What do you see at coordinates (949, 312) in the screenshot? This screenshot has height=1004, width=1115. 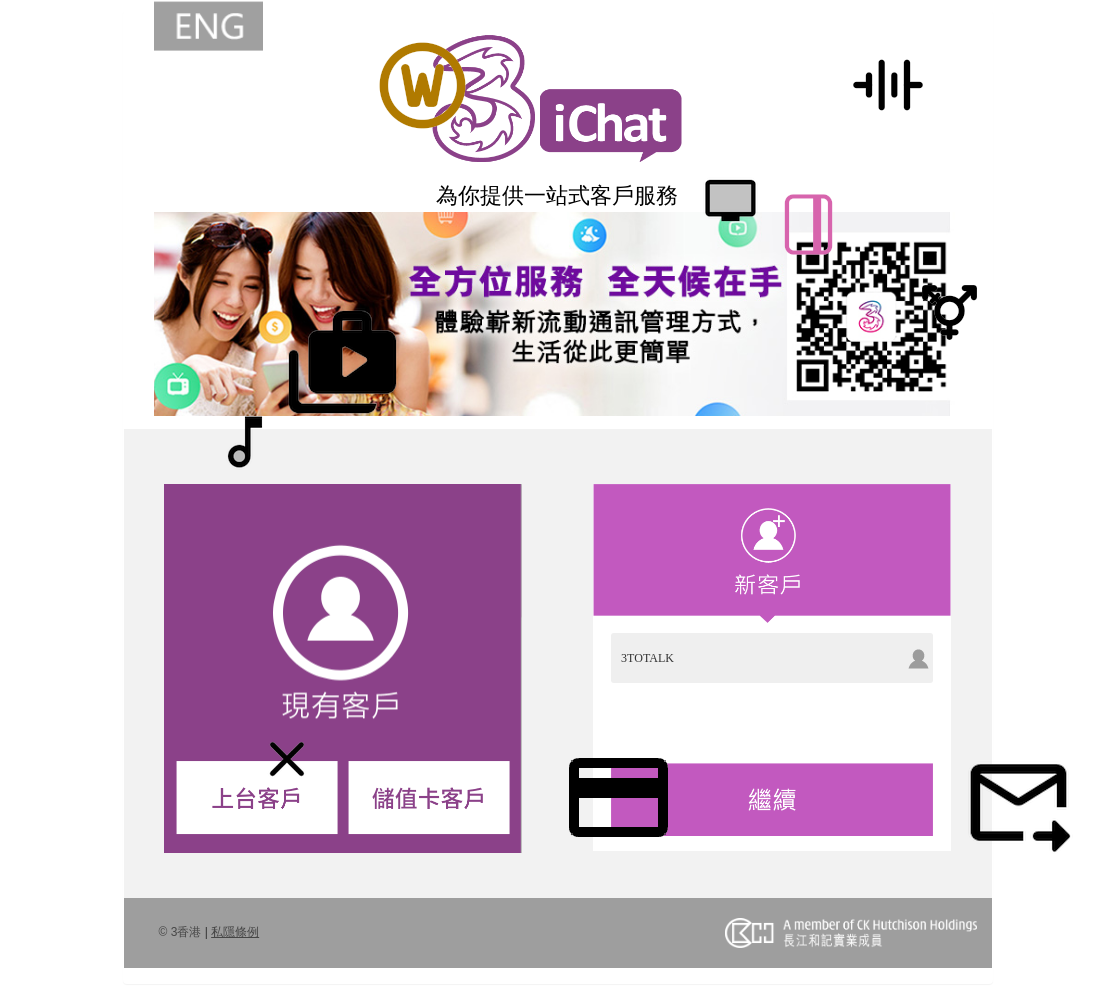 I see `indicates transgender or gender-diverse identity` at bounding box center [949, 312].